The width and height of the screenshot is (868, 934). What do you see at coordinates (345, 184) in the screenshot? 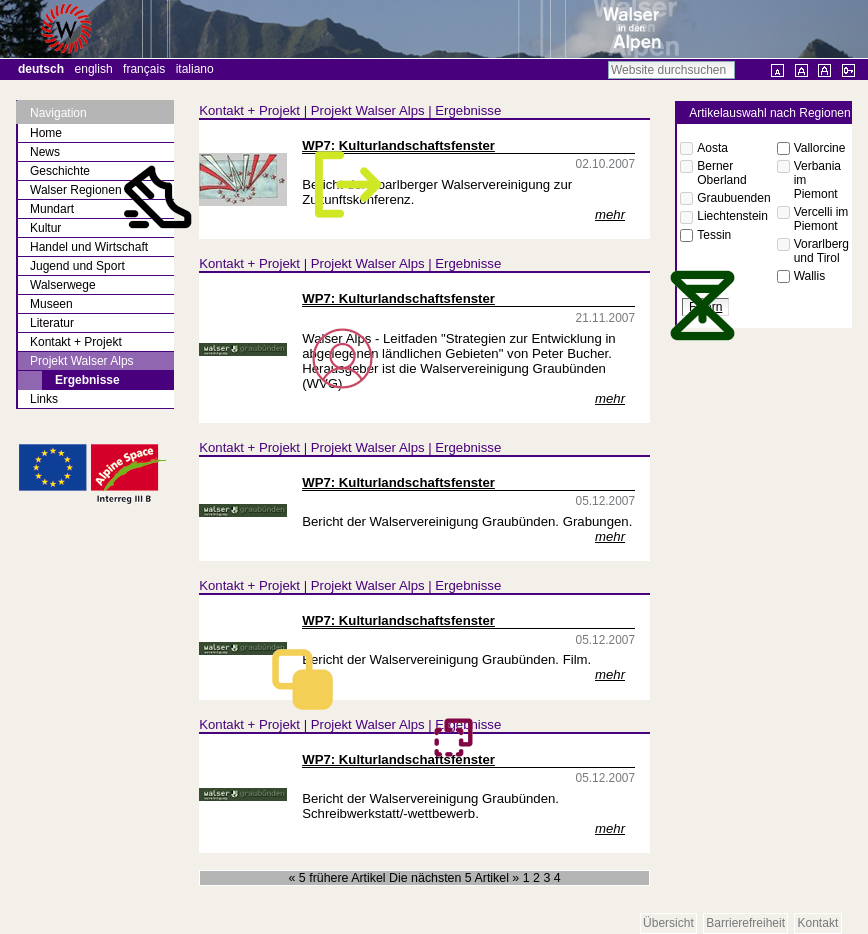
I see `sign out of your account` at bounding box center [345, 184].